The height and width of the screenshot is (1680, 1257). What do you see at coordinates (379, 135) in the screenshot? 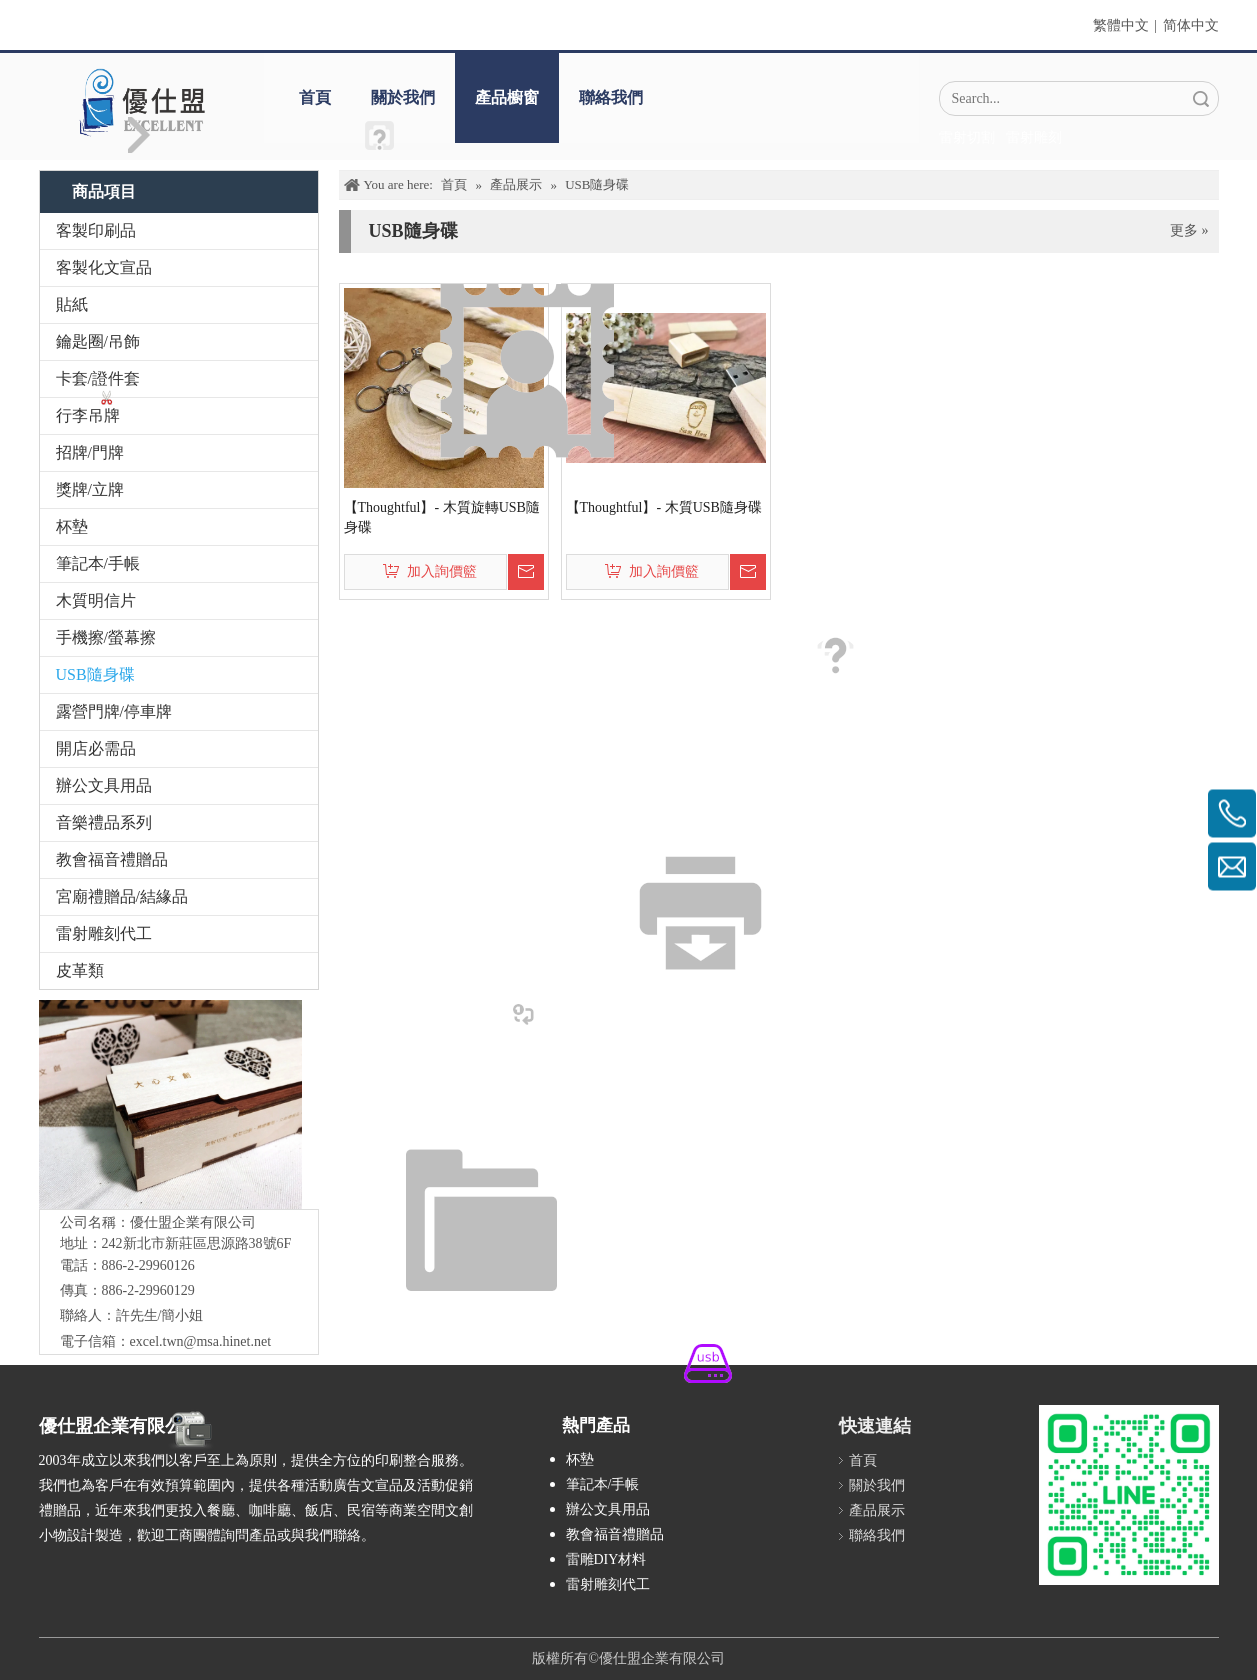
I see `indicates no network route available for wired connection` at bounding box center [379, 135].